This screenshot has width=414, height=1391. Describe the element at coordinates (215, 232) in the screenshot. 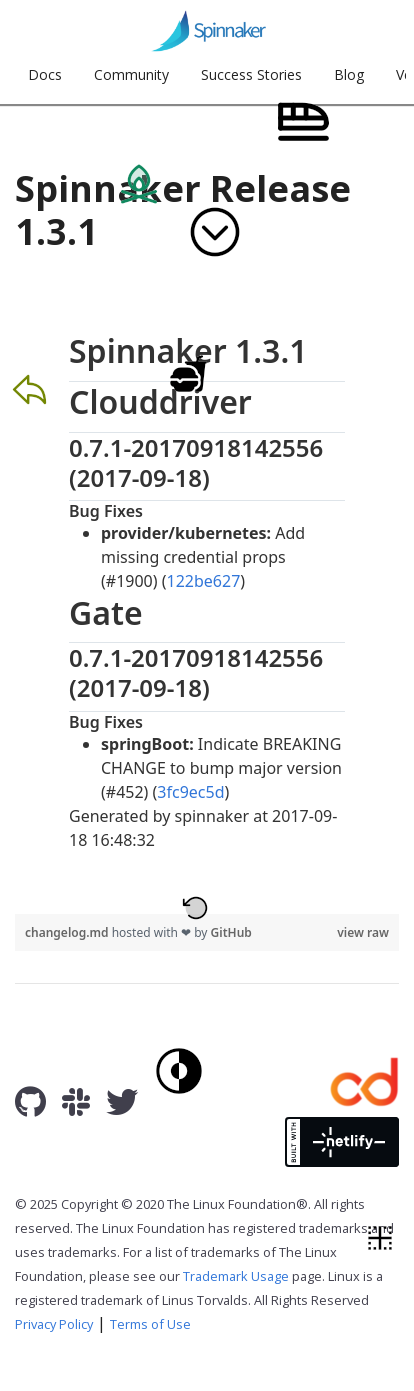

I see `expand to show more content` at that location.